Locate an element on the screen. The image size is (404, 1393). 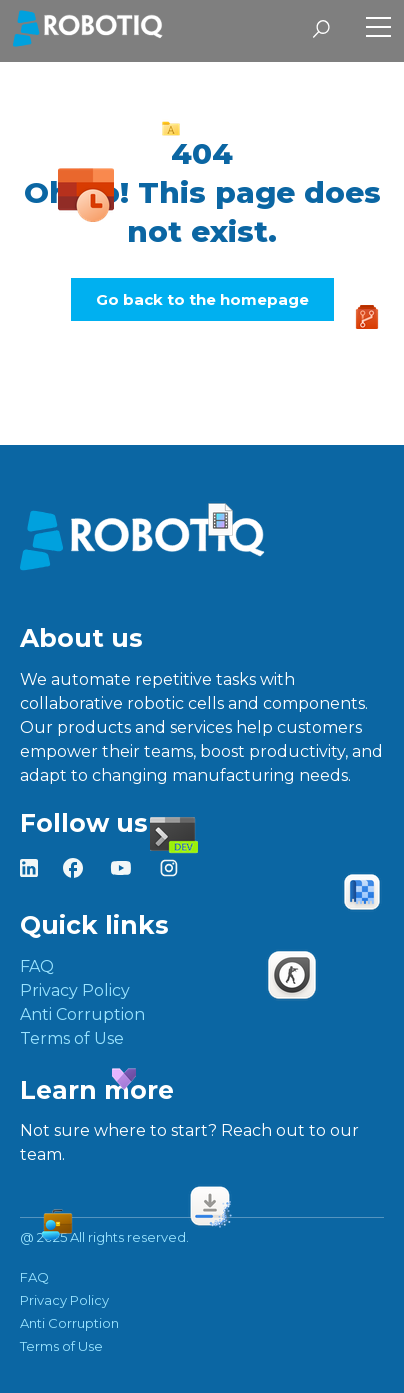
open varia download manager is located at coordinates (210, 1206).